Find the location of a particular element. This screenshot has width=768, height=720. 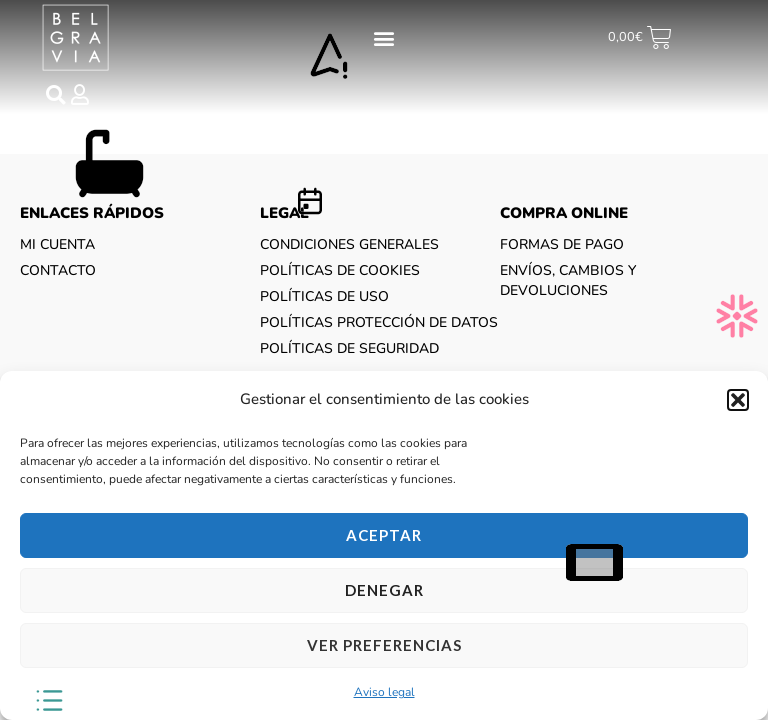

connect to Snowflake data platform is located at coordinates (737, 316).